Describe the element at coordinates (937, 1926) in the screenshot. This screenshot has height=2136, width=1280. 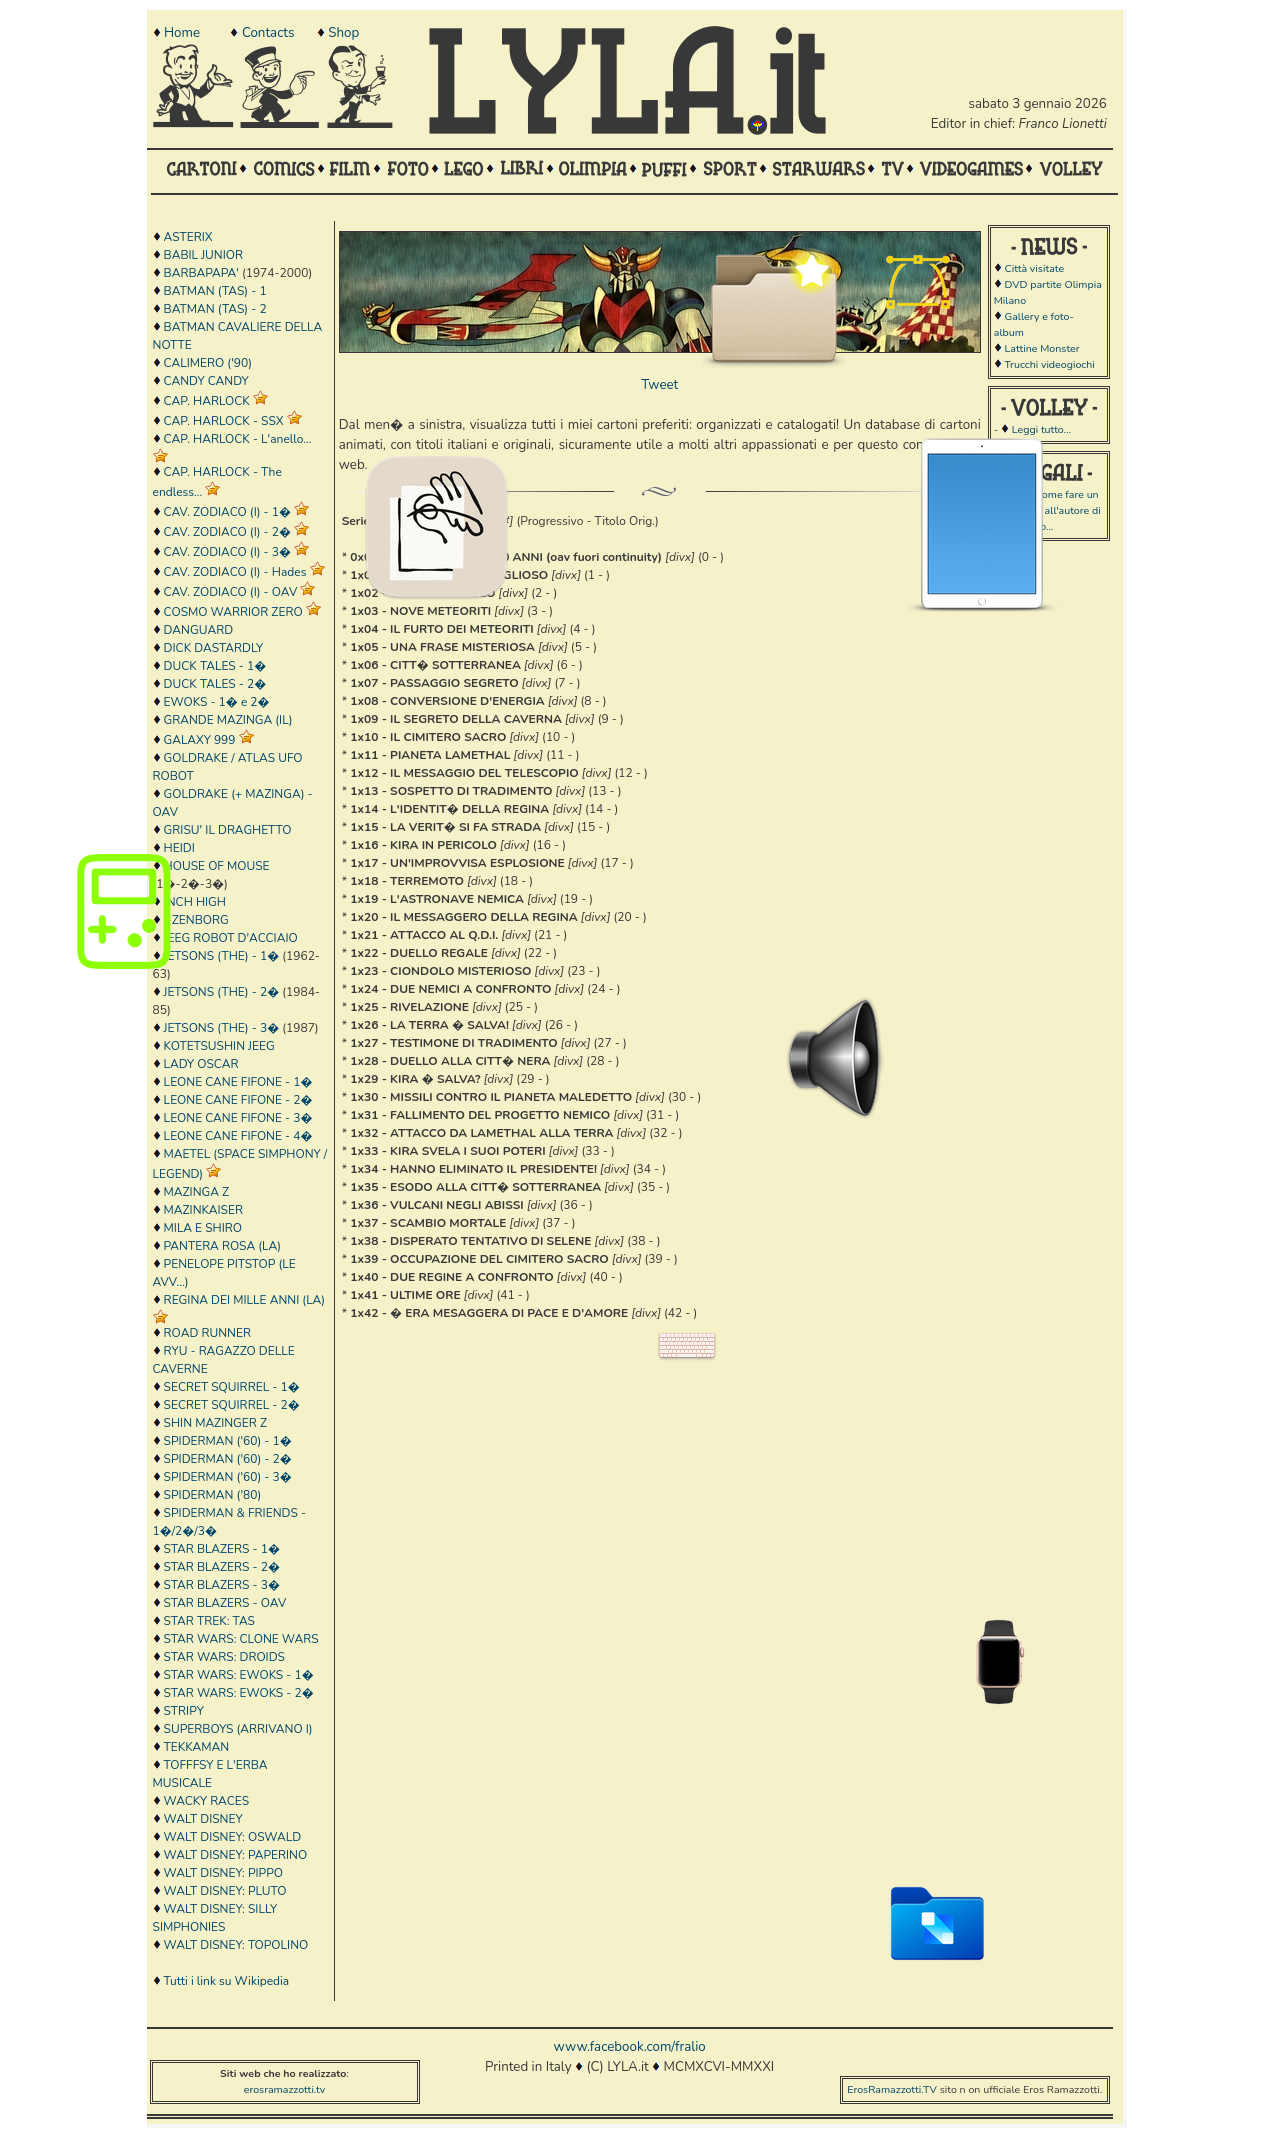
I see `open wondershare mirrorgo files folder` at that location.